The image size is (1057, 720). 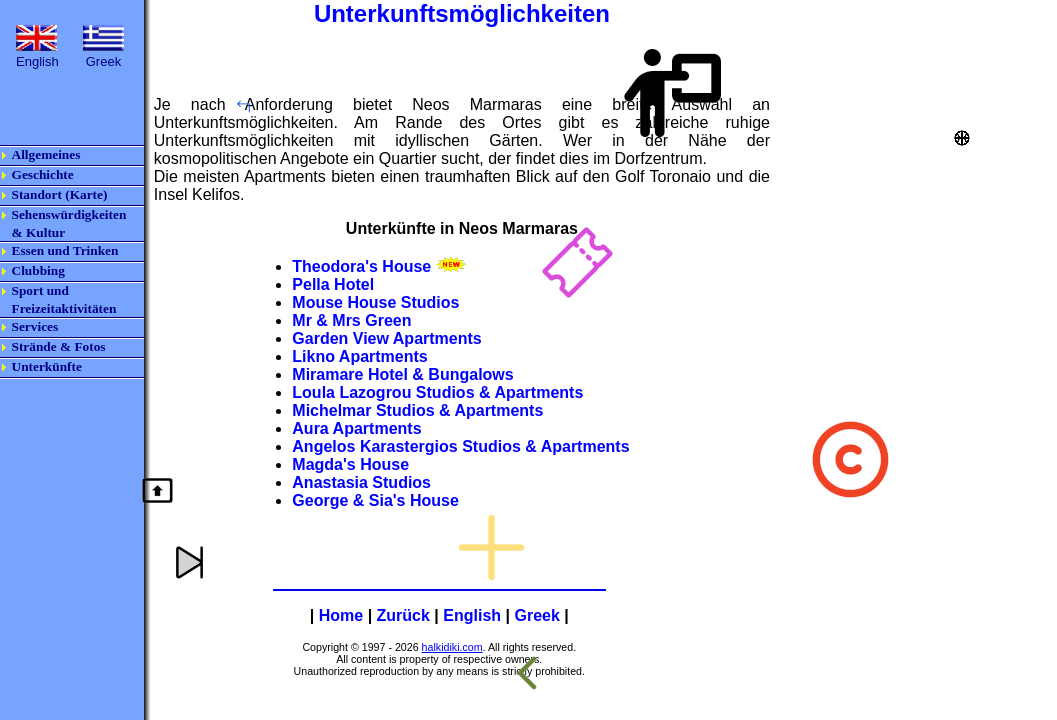 What do you see at coordinates (491, 547) in the screenshot?
I see `add a new item` at bounding box center [491, 547].